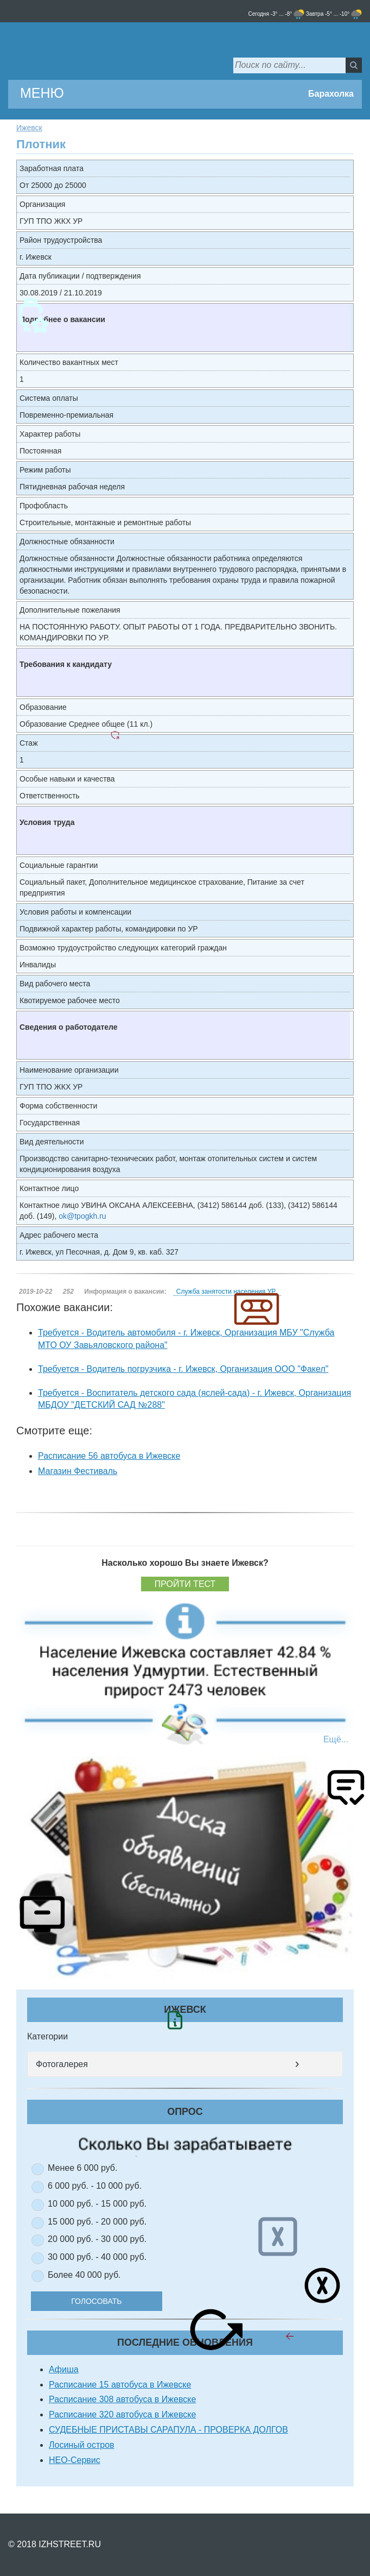 This screenshot has height=2576, width=370. What do you see at coordinates (322, 2285) in the screenshot?
I see `close or cancel an action` at bounding box center [322, 2285].